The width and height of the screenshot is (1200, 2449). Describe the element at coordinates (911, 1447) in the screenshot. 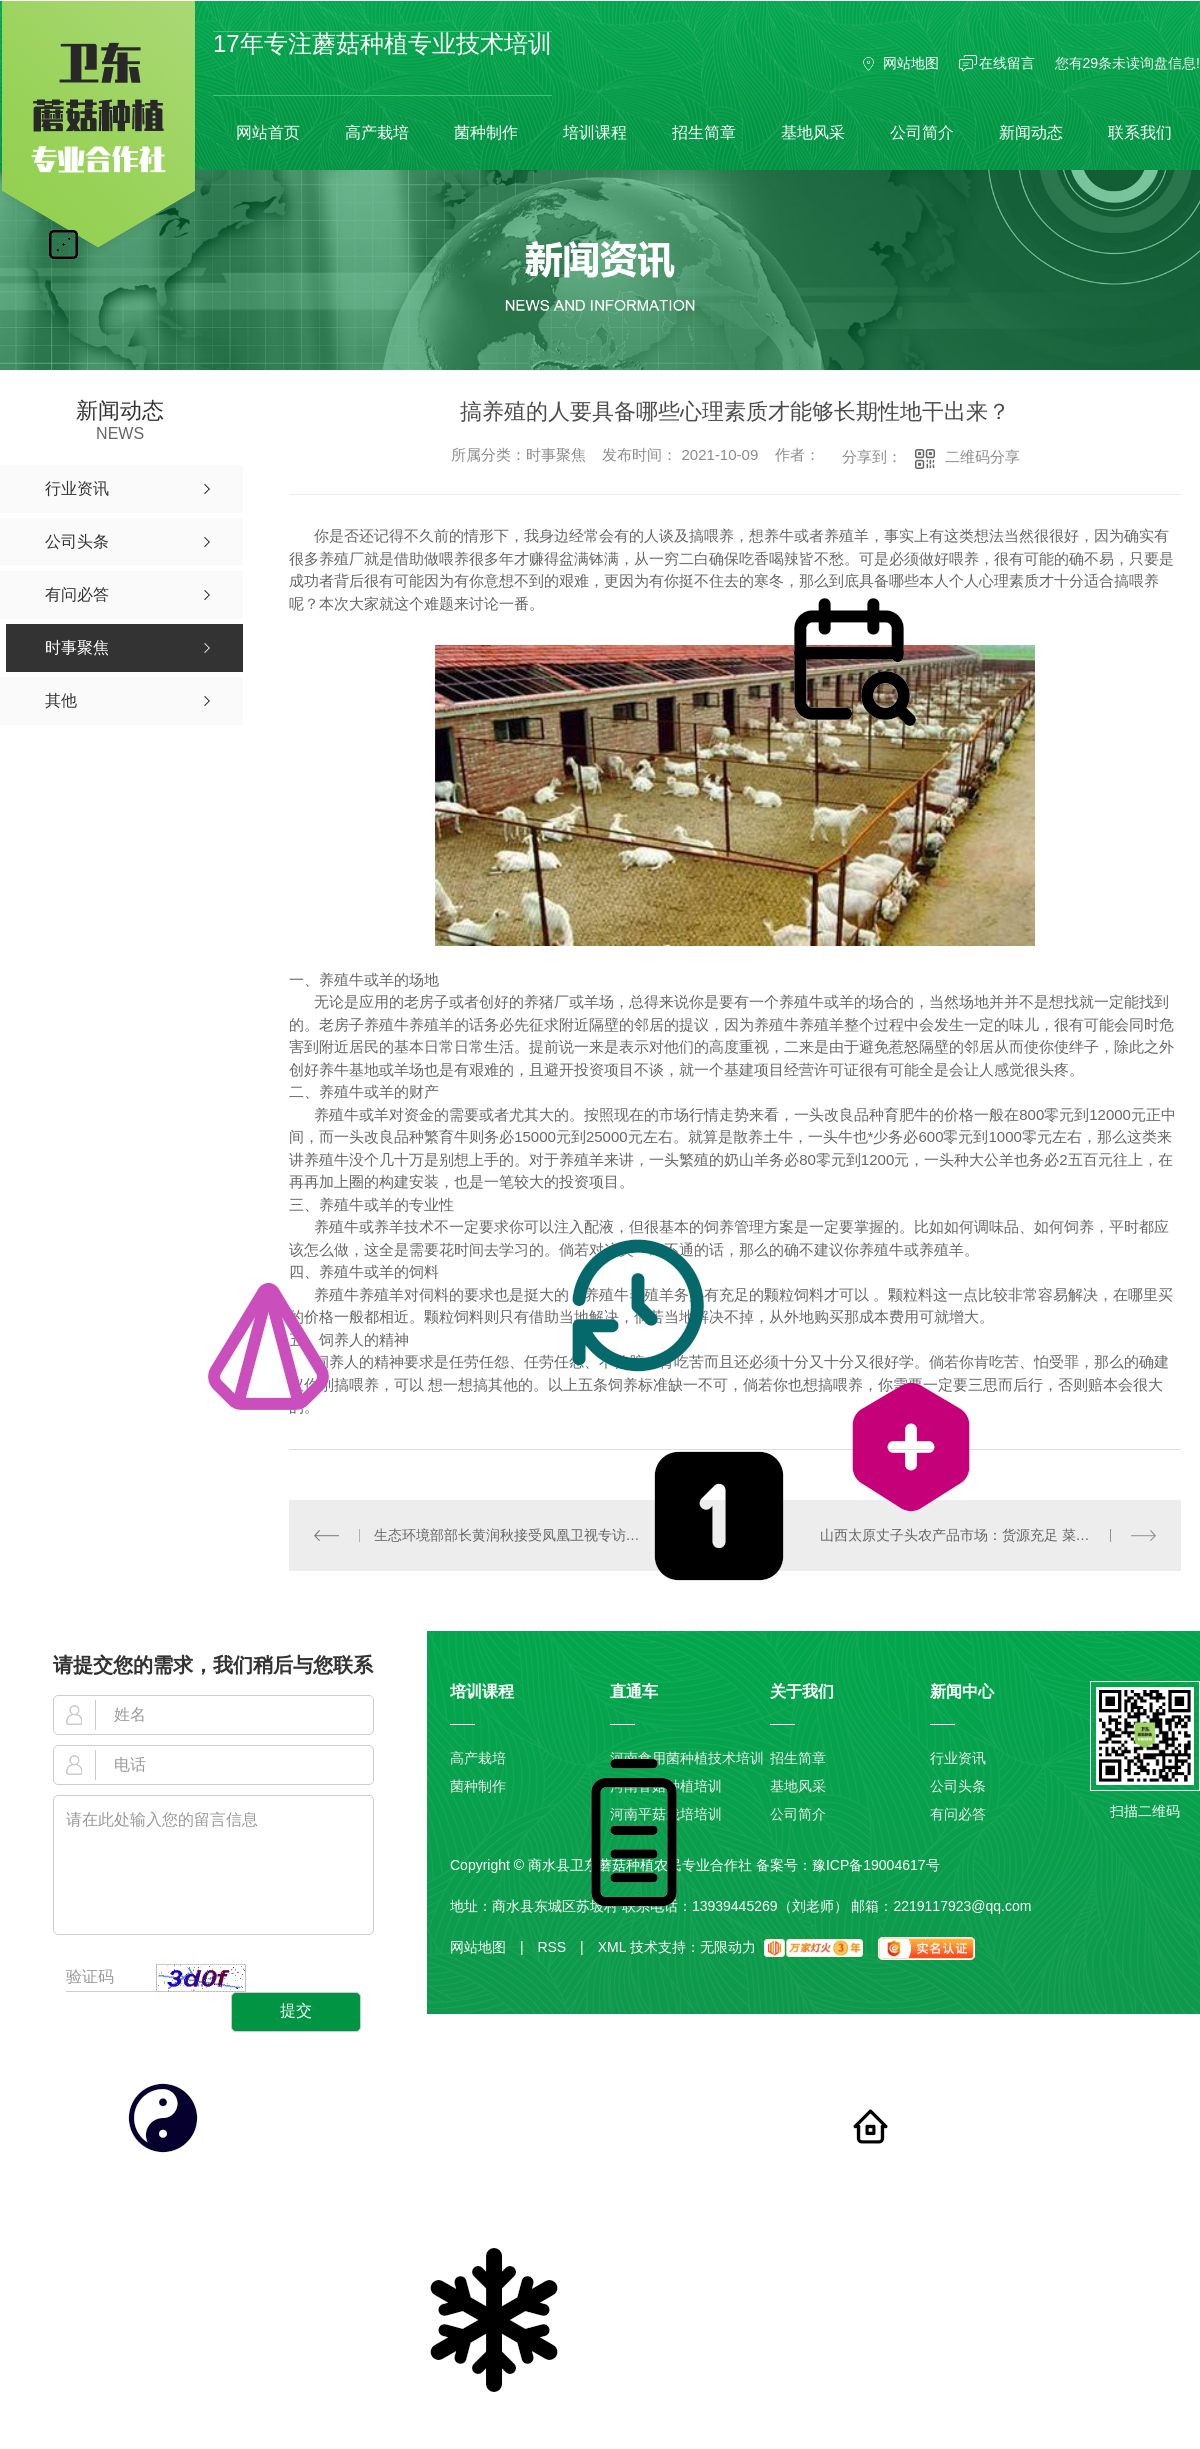

I see `add a new item or module` at that location.